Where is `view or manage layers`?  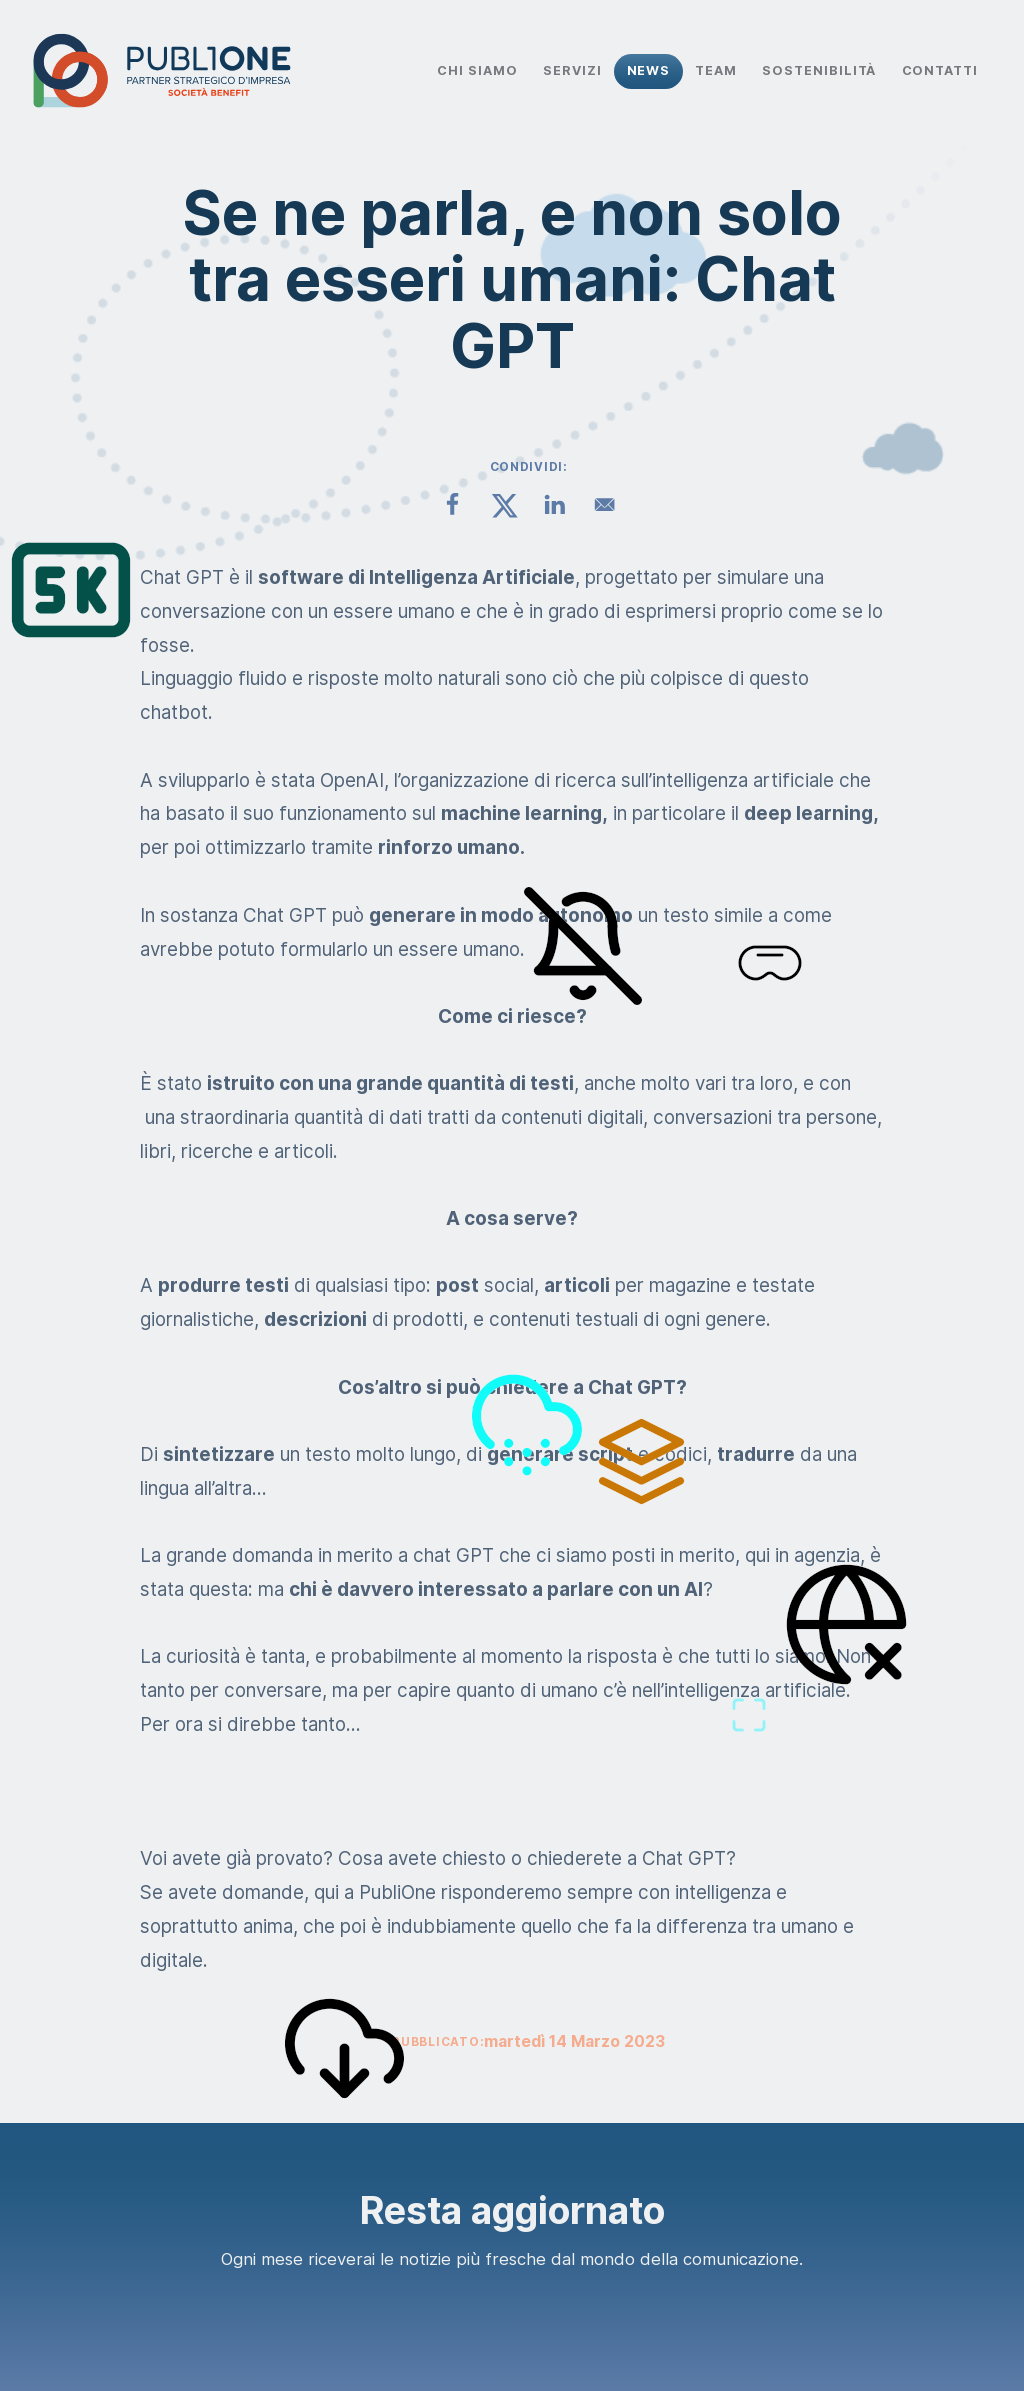
view or manage layers is located at coordinates (641, 1461).